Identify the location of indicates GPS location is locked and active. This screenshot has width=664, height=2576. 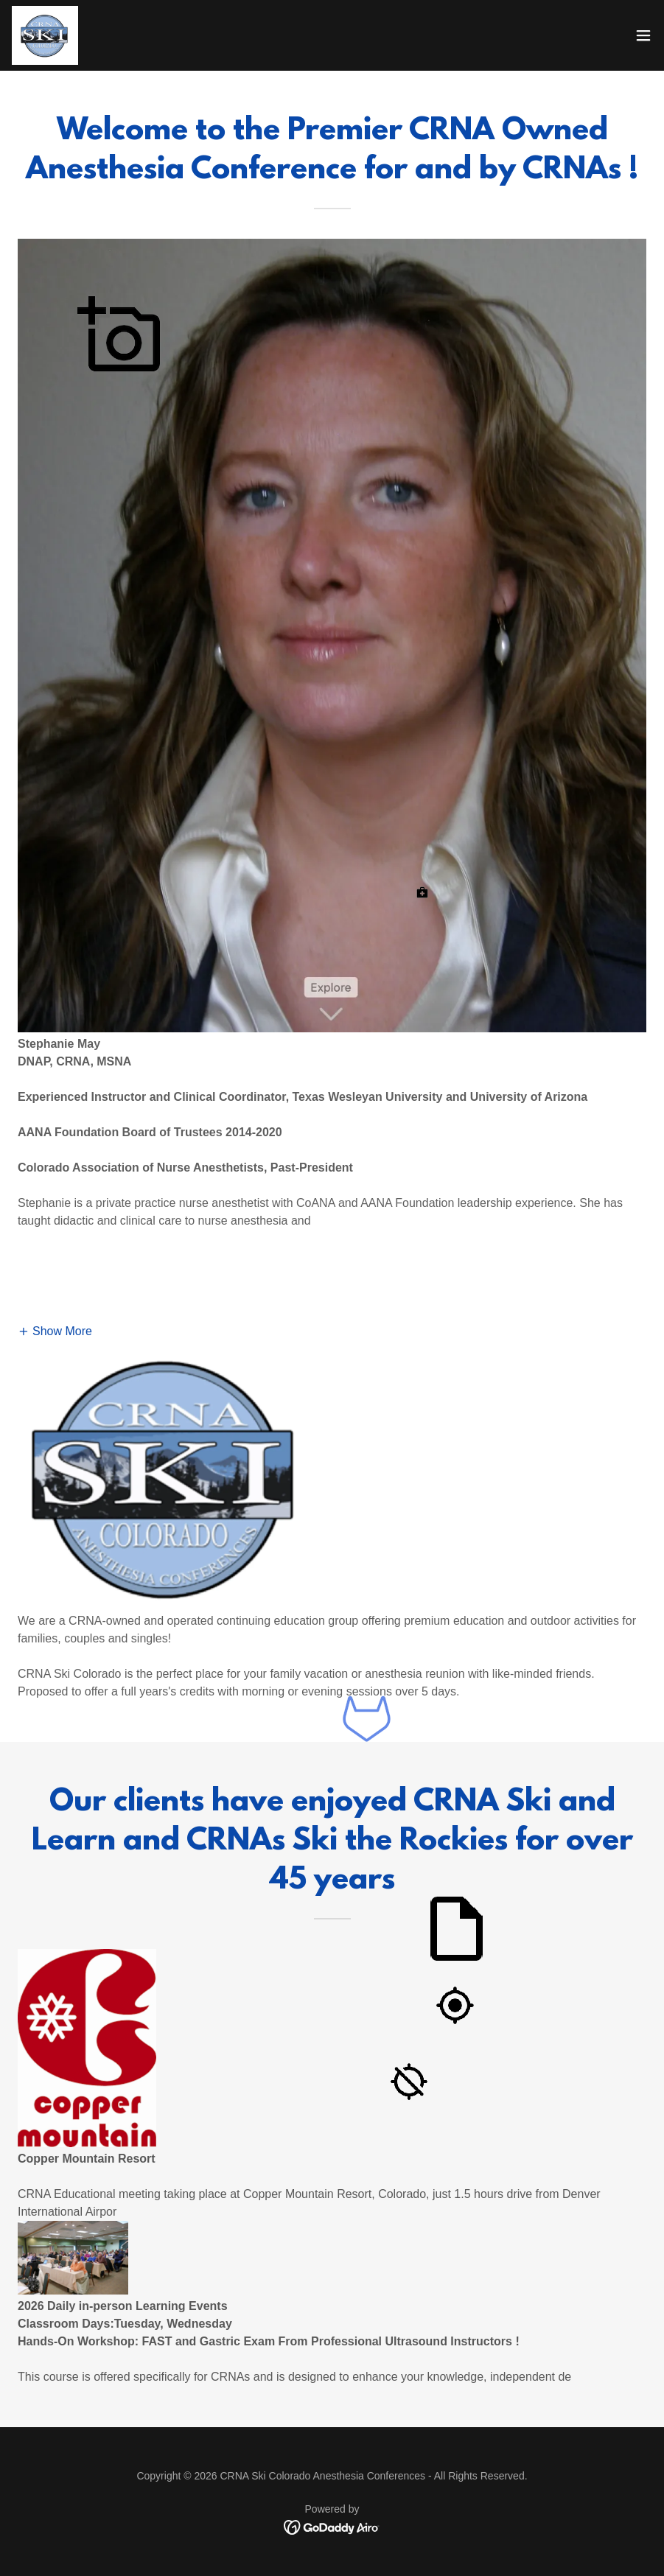
(455, 2005).